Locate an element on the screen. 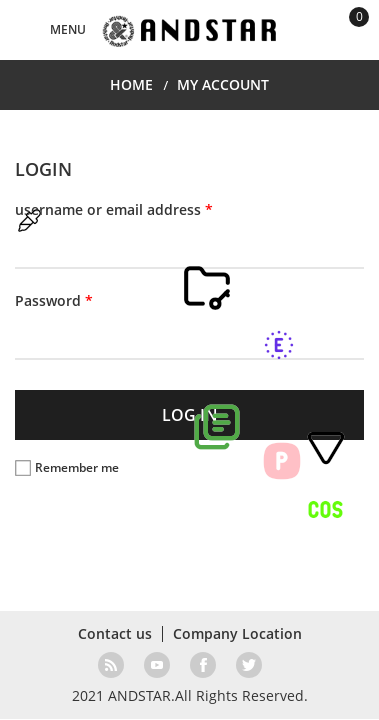 The image size is (379, 720). access cosine function in calculator is located at coordinates (325, 509).